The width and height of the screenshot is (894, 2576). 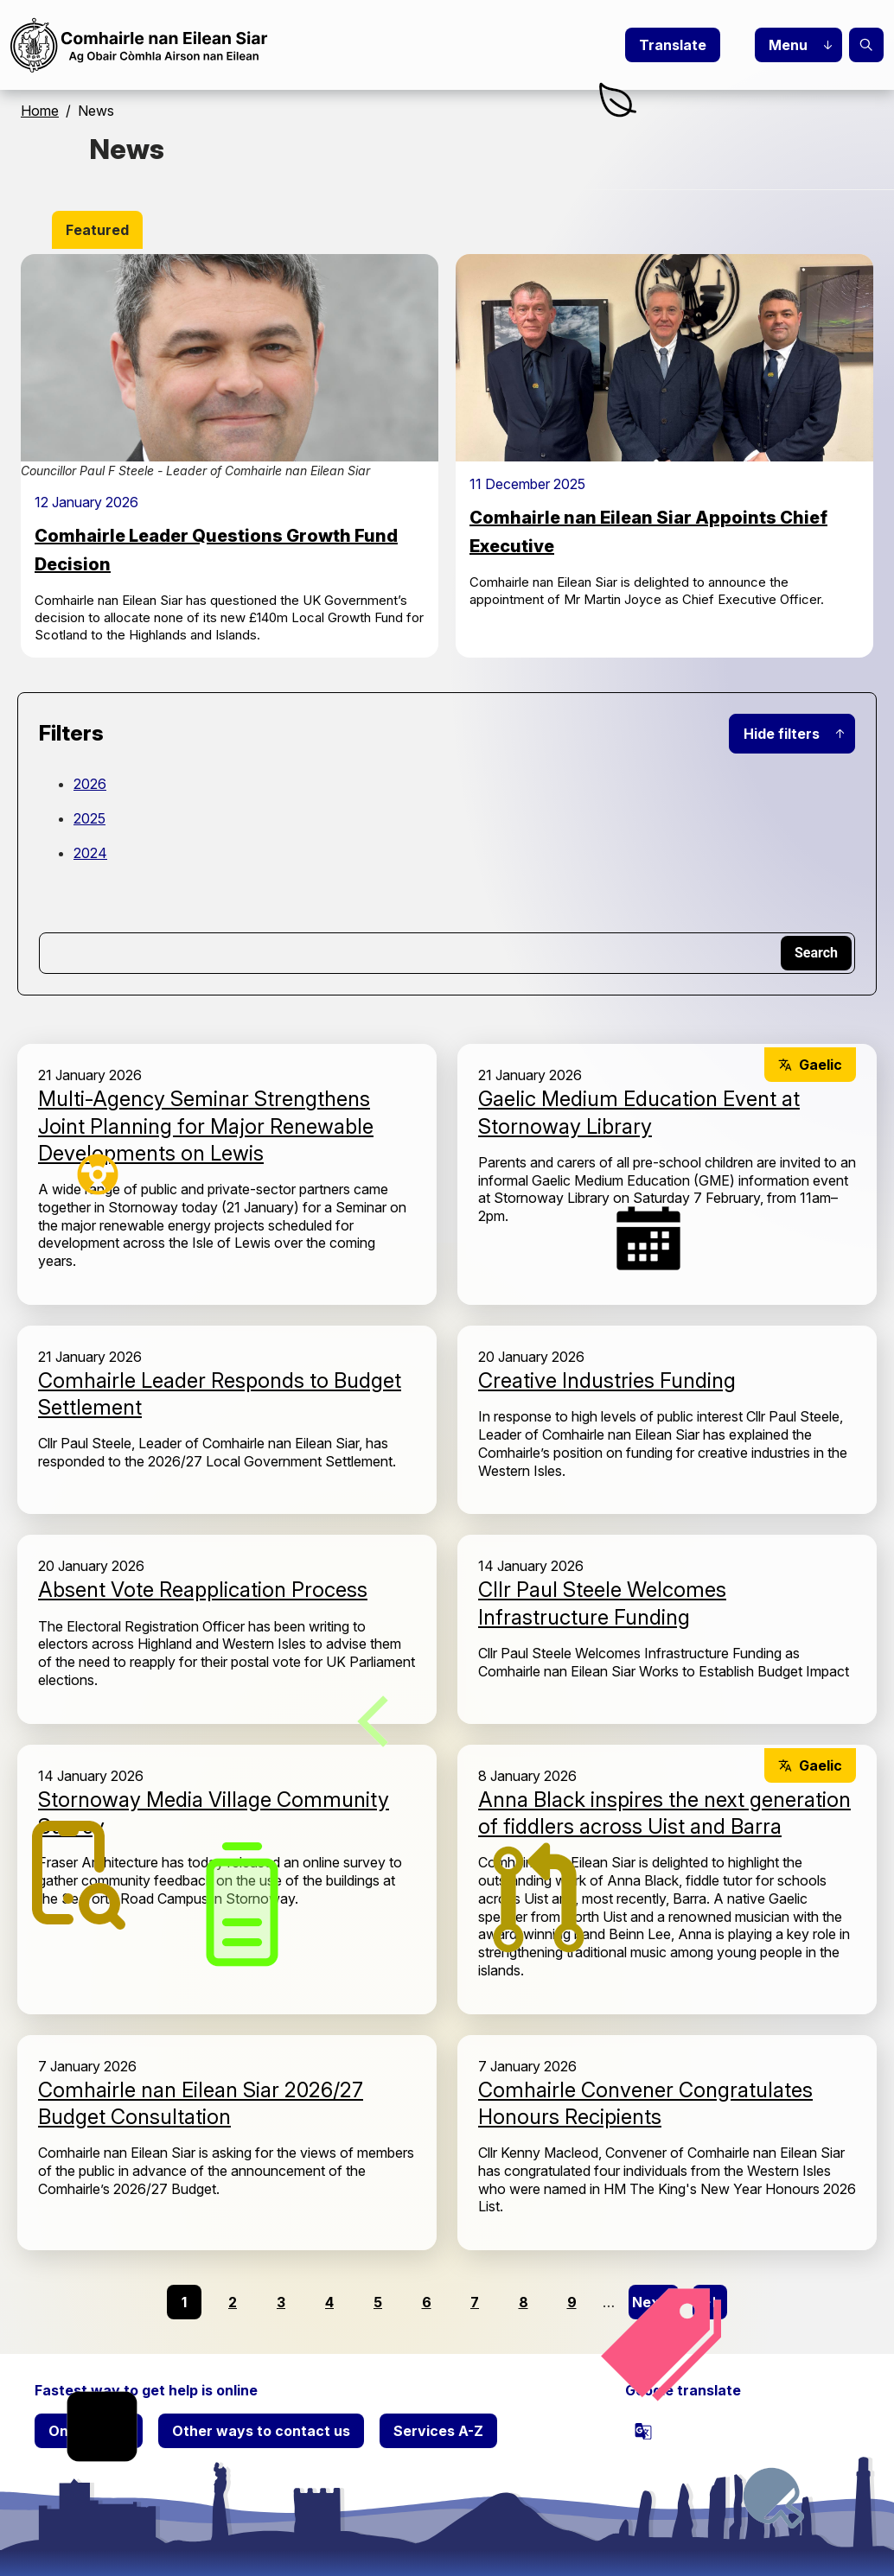 What do you see at coordinates (648, 1238) in the screenshot?
I see `view your calendar` at bounding box center [648, 1238].